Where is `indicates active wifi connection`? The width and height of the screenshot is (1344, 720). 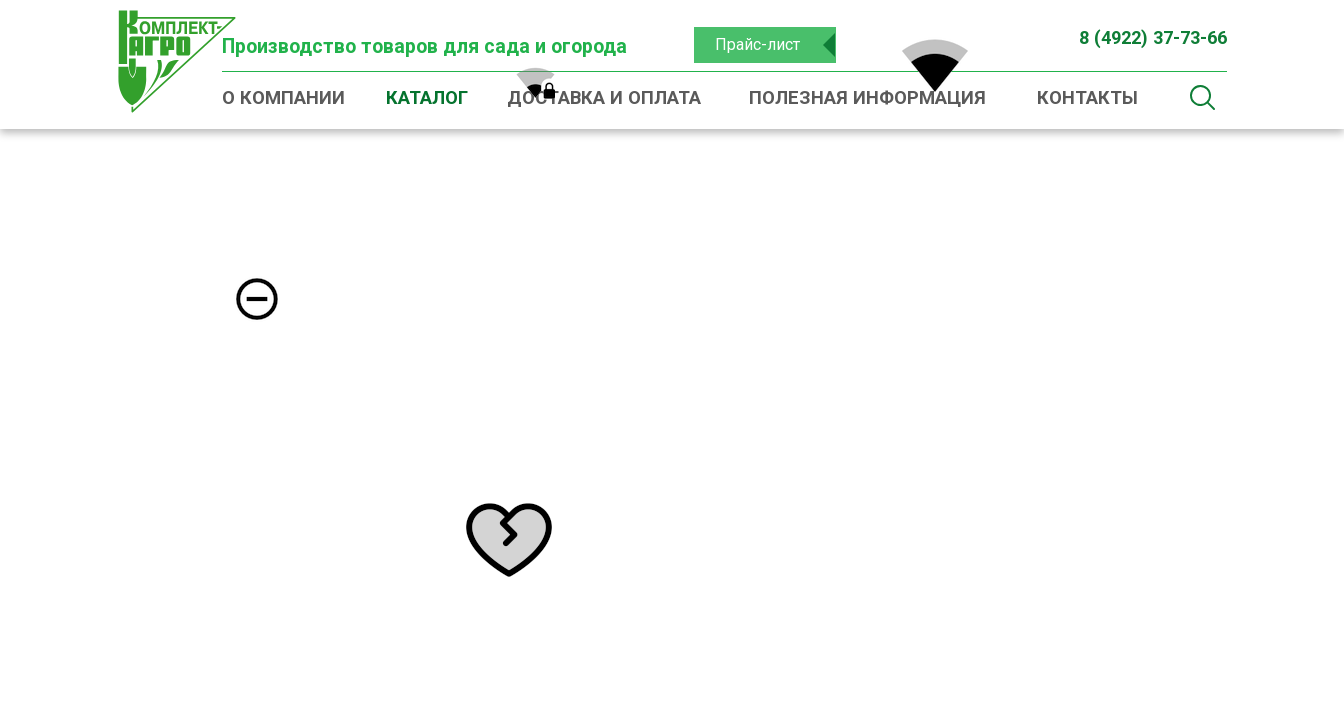
indicates active wifi connection is located at coordinates (935, 65).